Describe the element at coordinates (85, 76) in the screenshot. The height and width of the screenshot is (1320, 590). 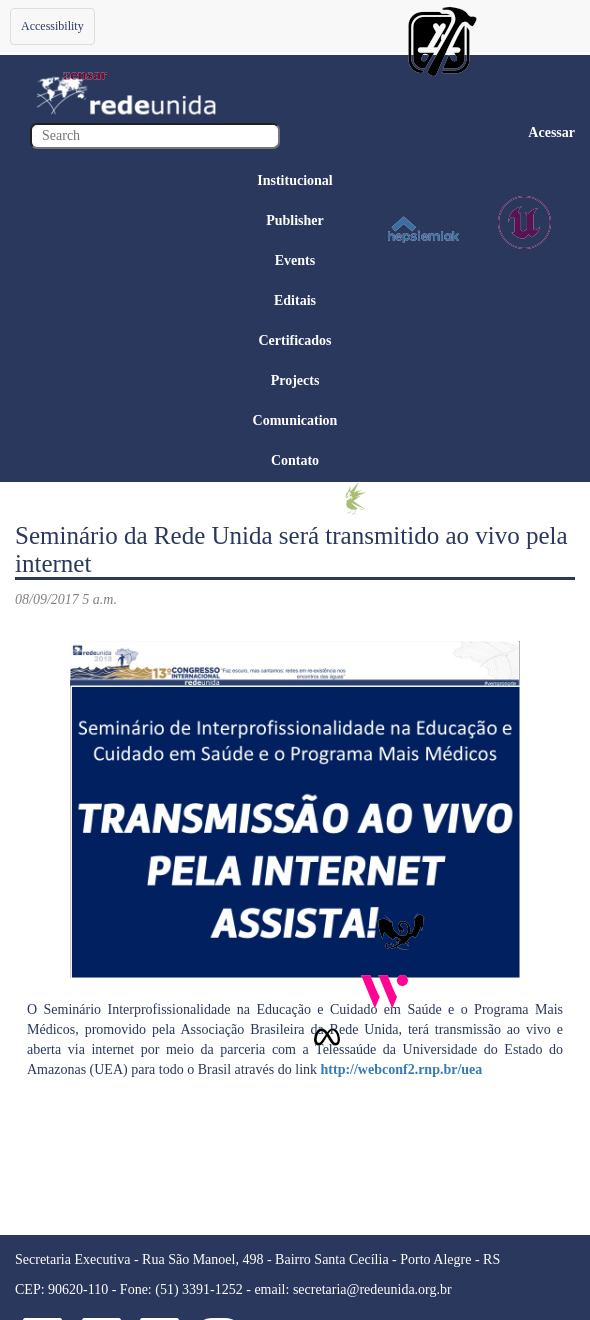
I see `zensar technologies company logo` at that location.